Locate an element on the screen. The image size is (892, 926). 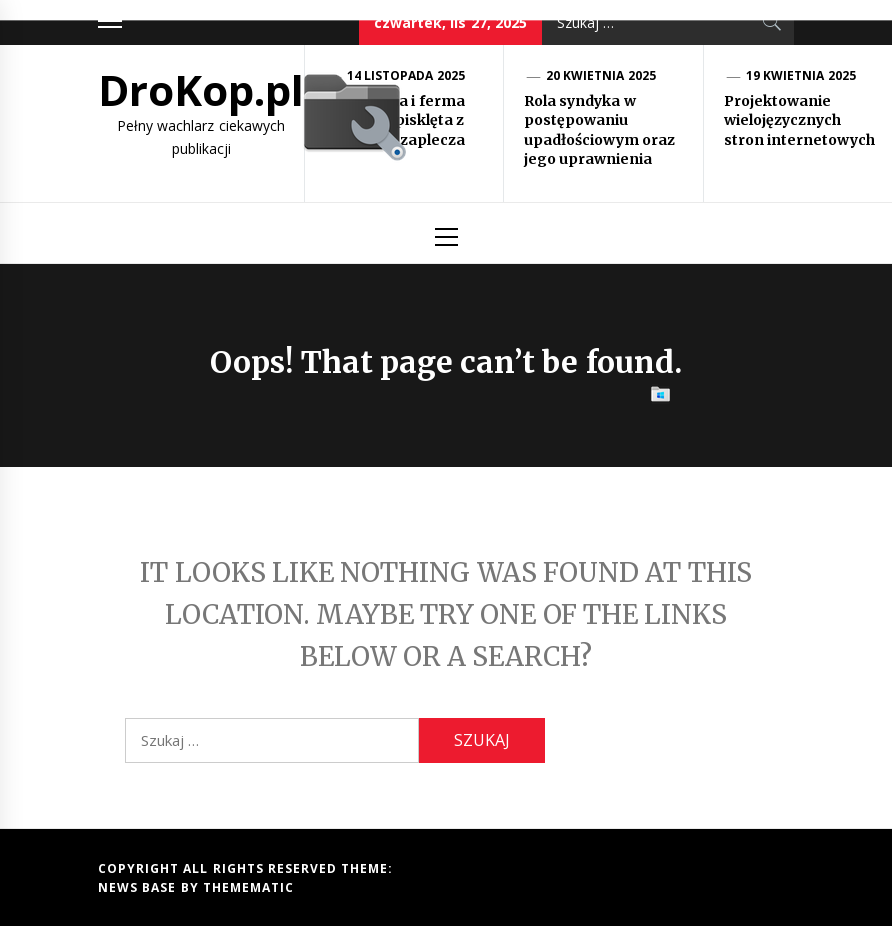
open windows system files folder is located at coordinates (660, 394).